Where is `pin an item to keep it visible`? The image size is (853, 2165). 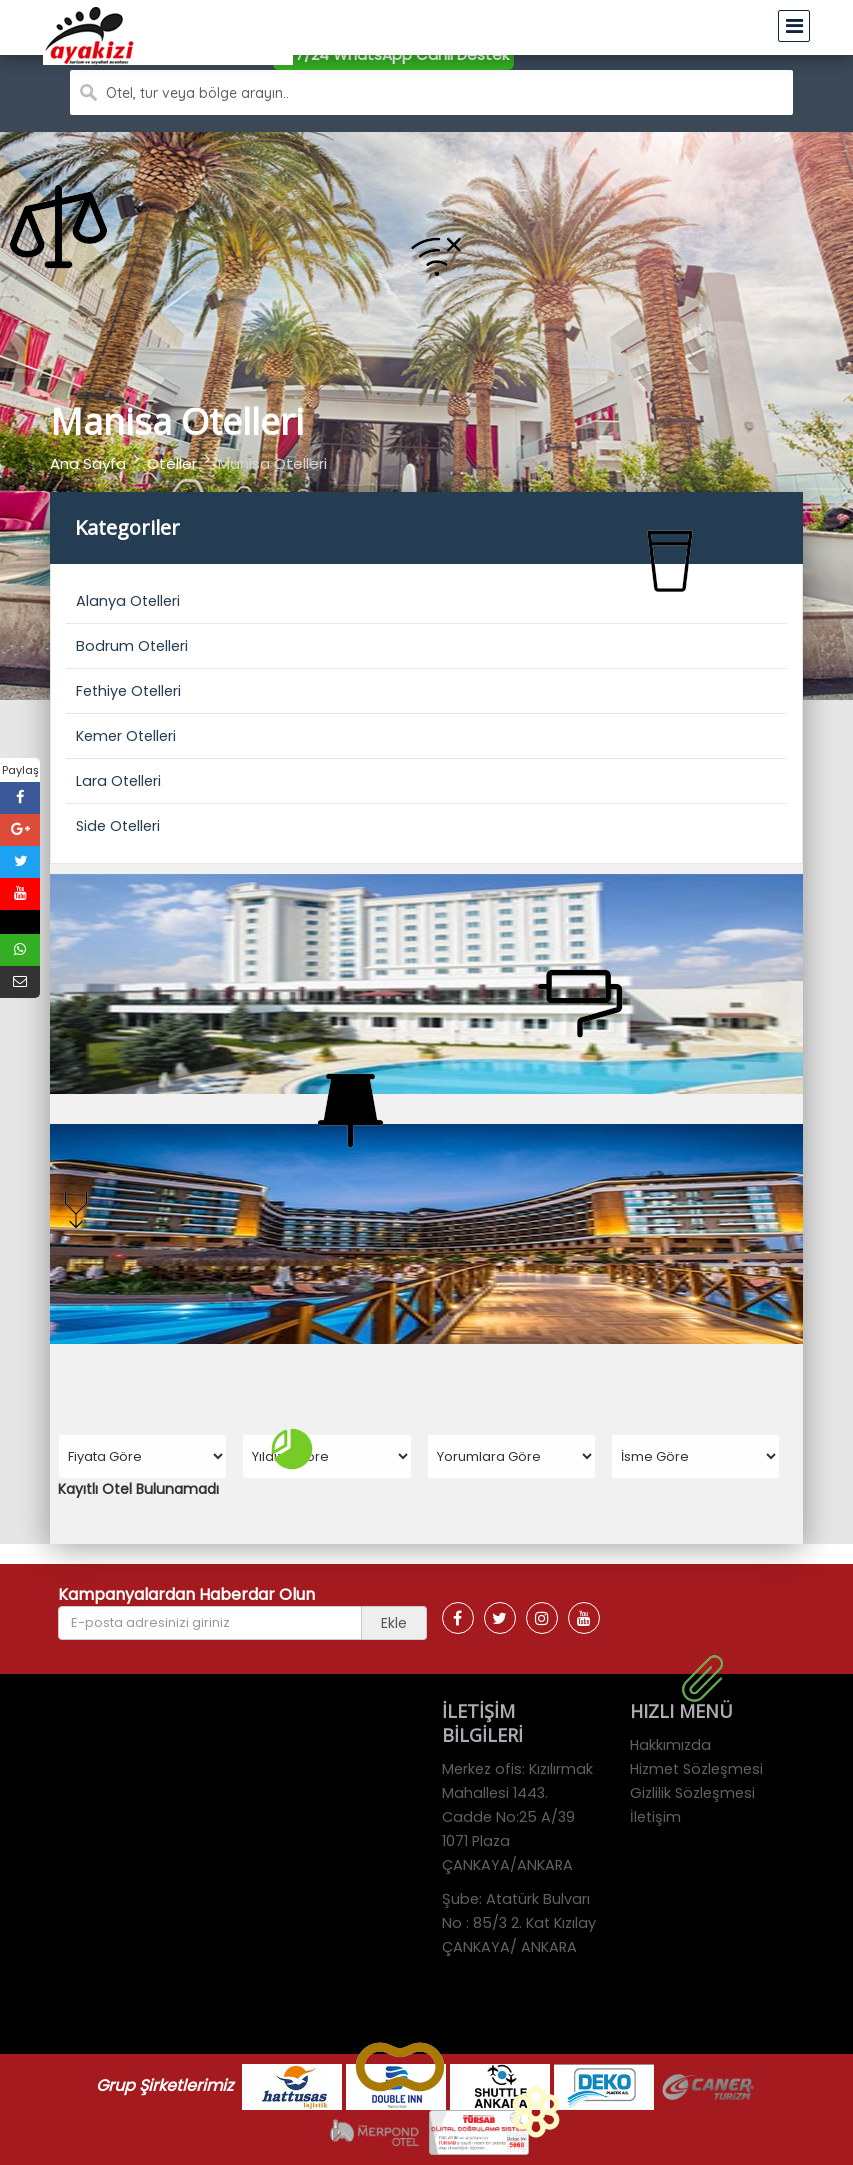 pin an item to keep it visible is located at coordinates (350, 1106).